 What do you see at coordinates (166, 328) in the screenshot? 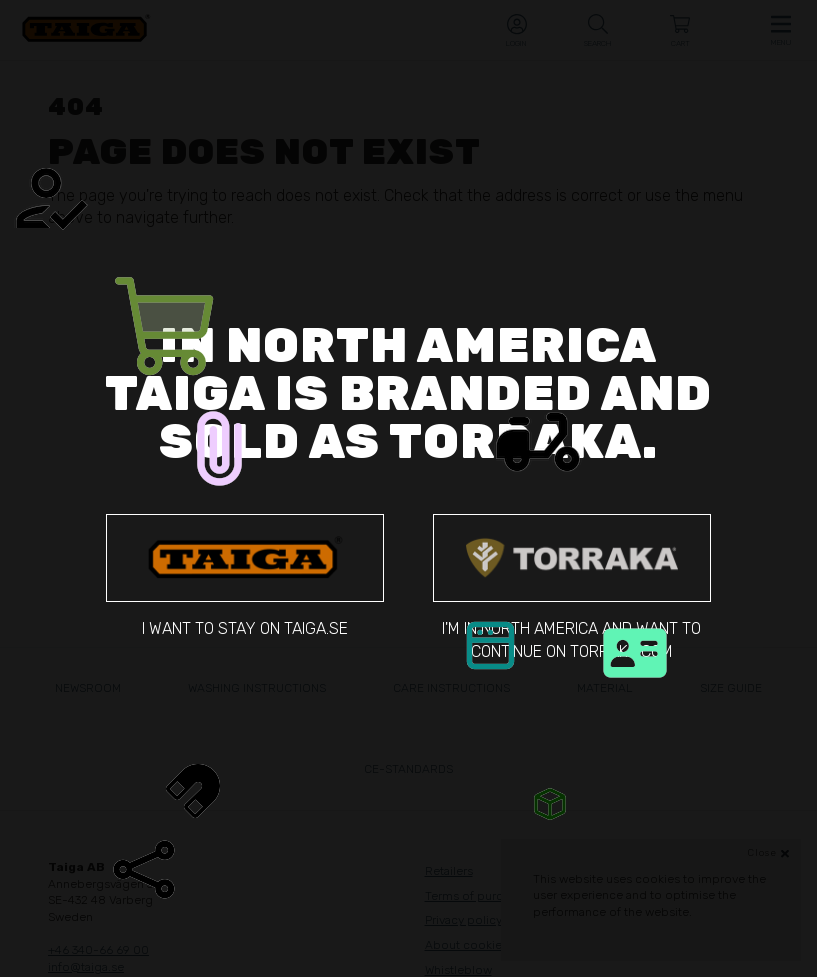
I see `view your shopping cart` at bounding box center [166, 328].